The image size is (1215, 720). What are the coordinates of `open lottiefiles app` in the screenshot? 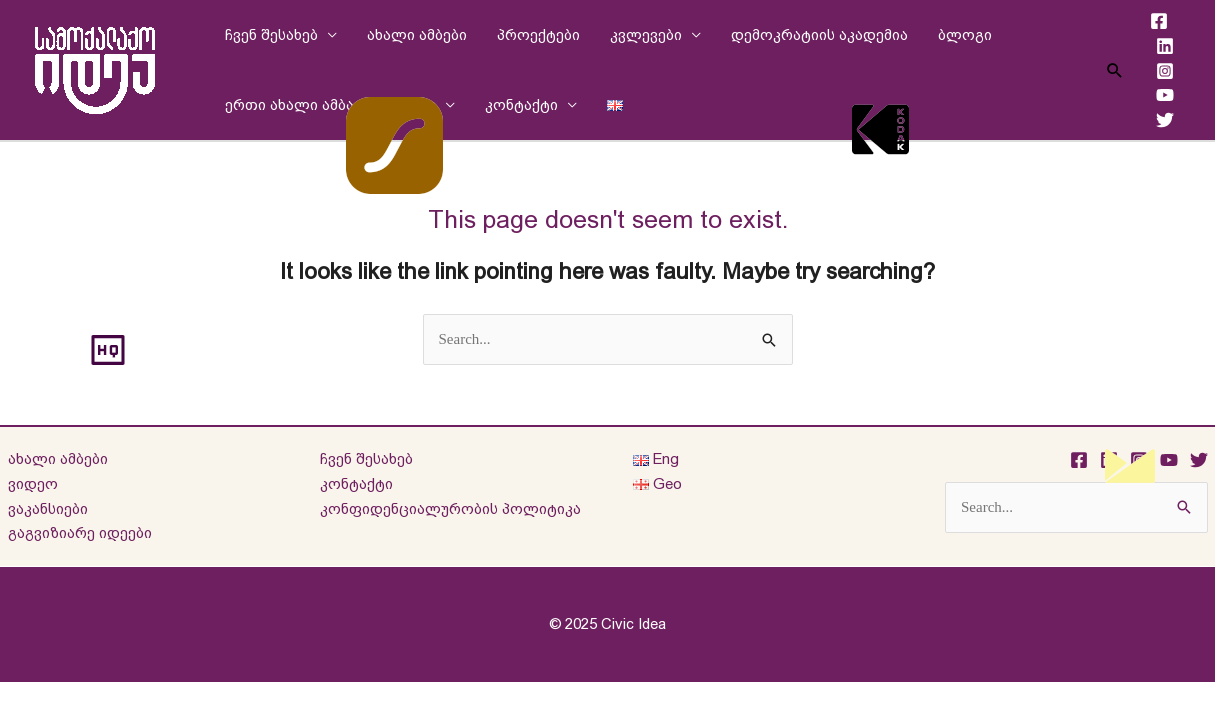 It's located at (394, 145).